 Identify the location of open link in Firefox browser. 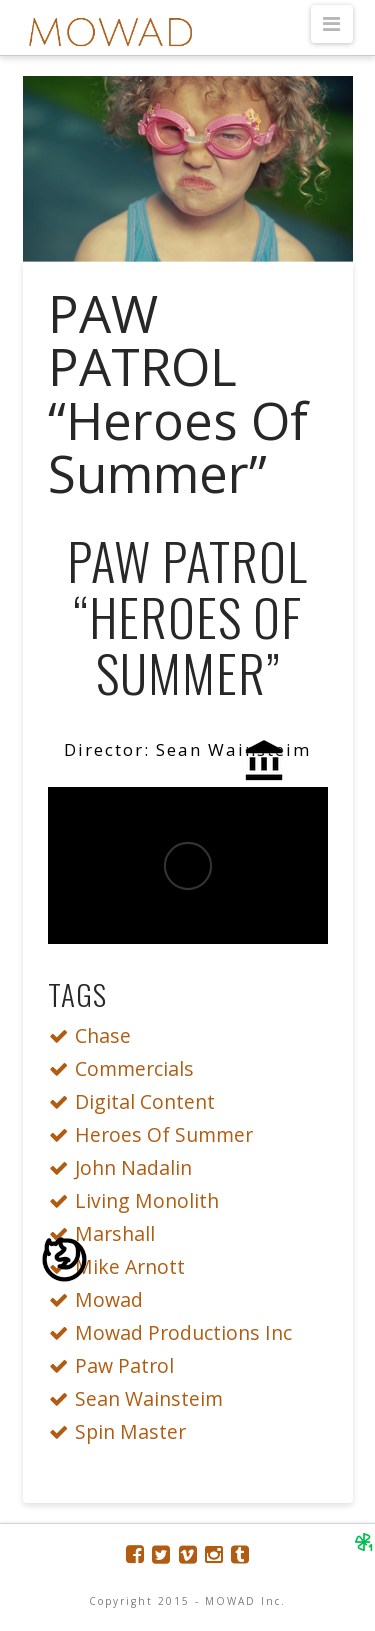
(64, 1259).